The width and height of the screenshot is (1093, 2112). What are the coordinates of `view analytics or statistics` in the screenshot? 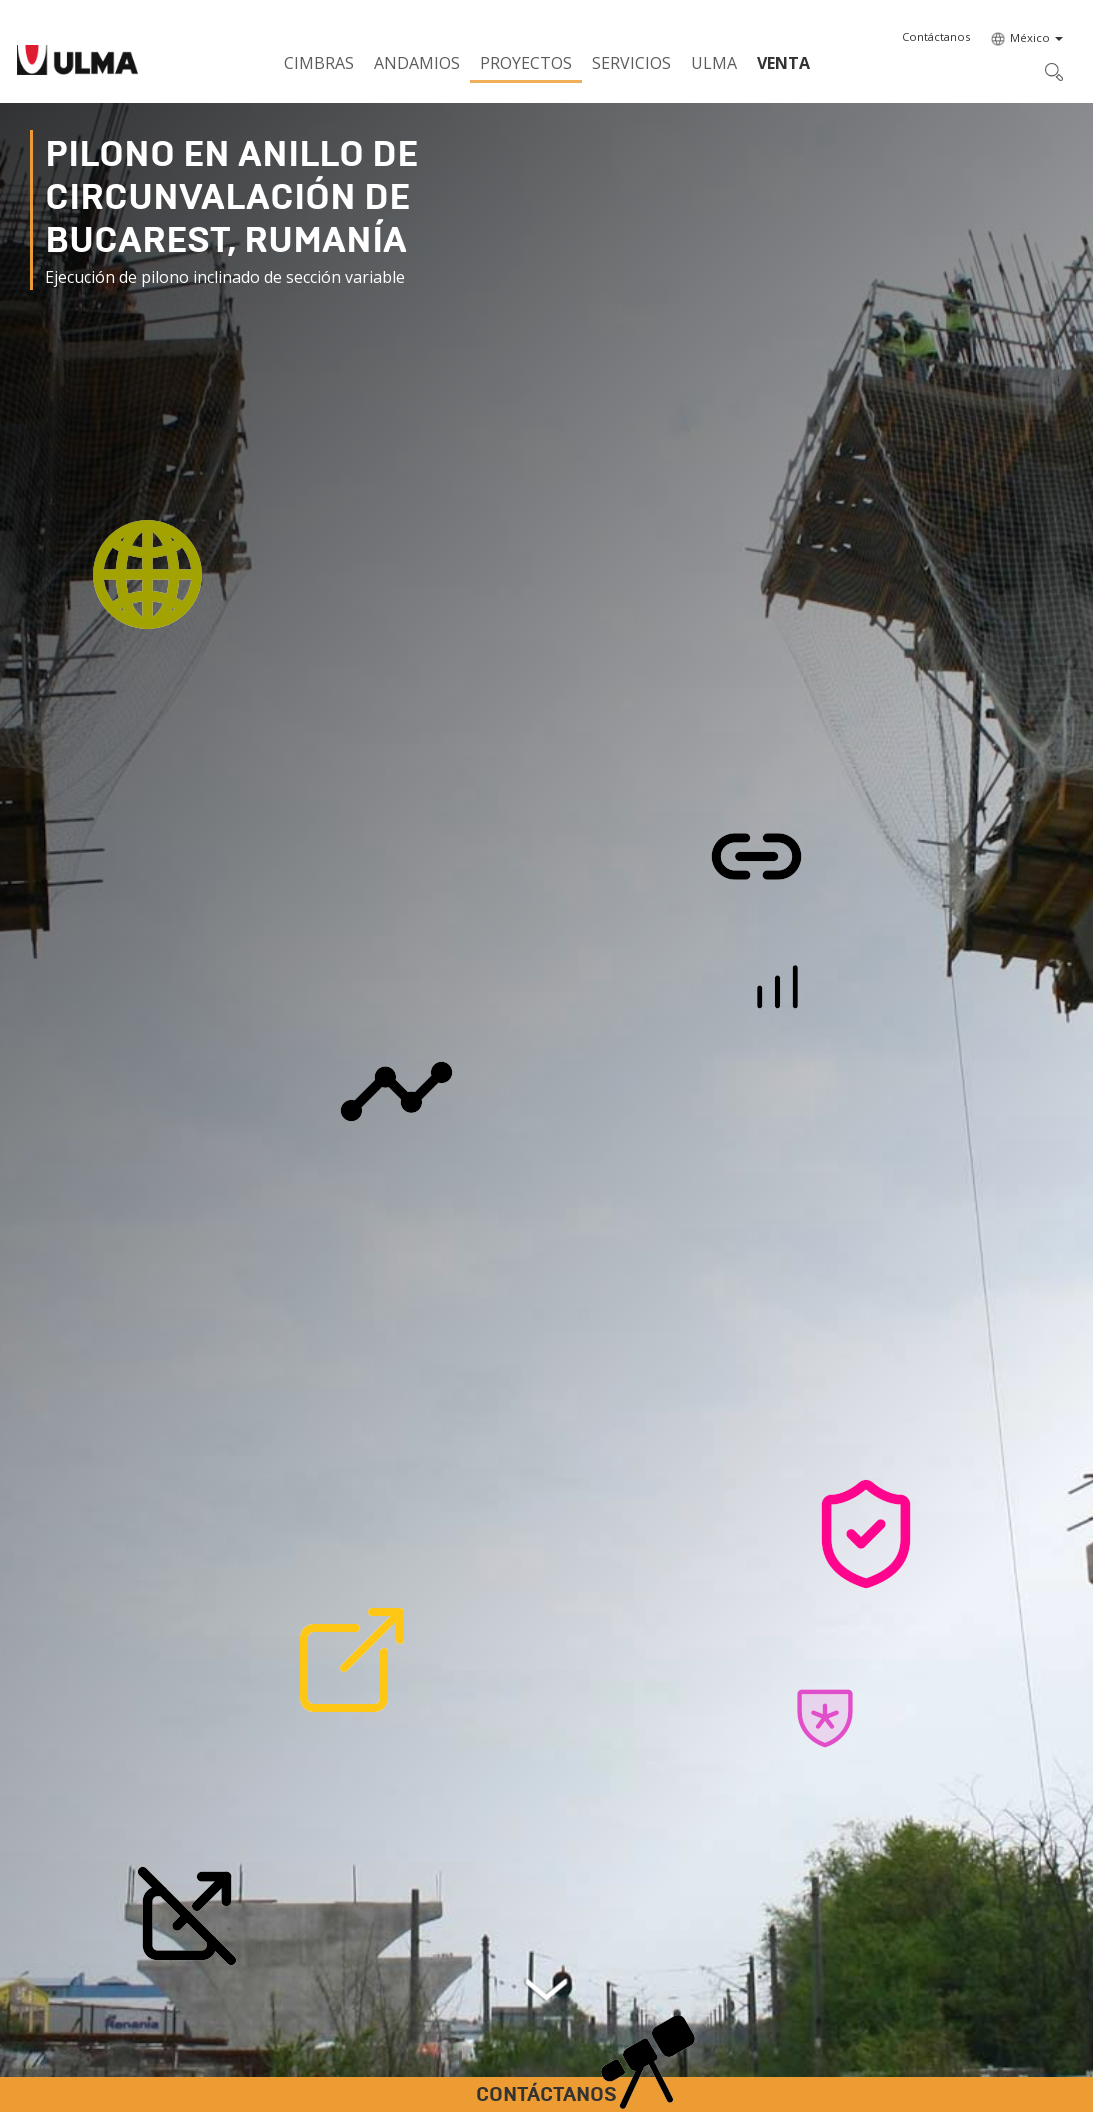 It's located at (777, 985).